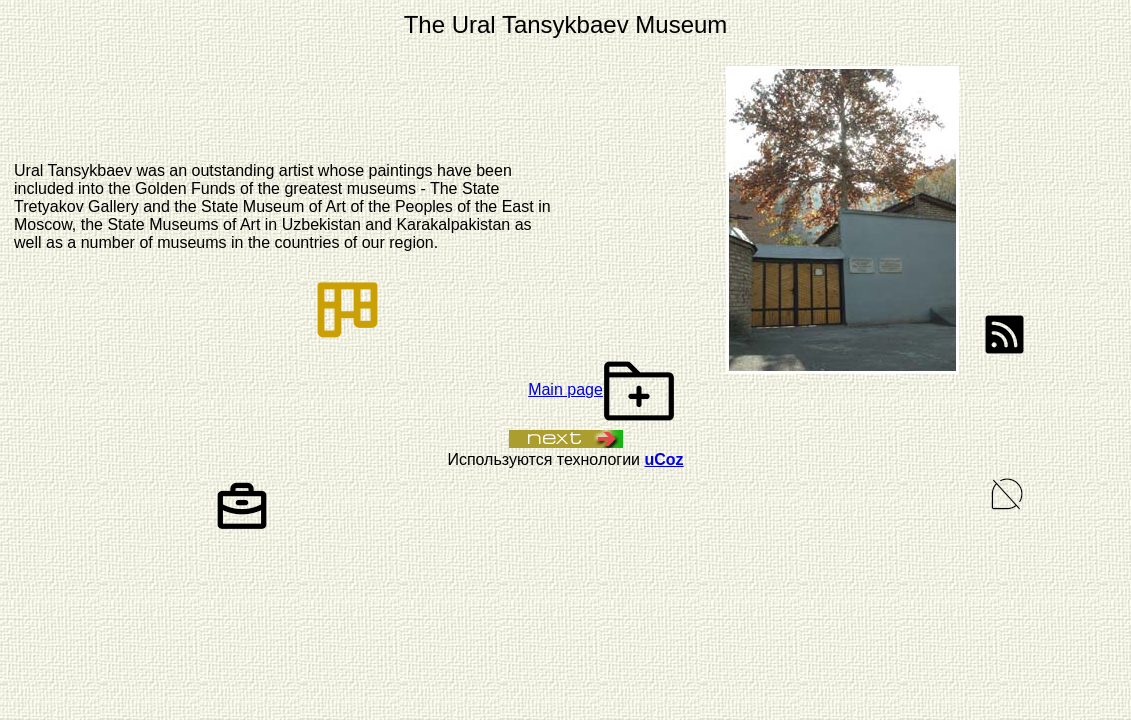 The height and width of the screenshot is (720, 1131). Describe the element at coordinates (1004, 334) in the screenshot. I see `subscribe to RSS feed` at that location.